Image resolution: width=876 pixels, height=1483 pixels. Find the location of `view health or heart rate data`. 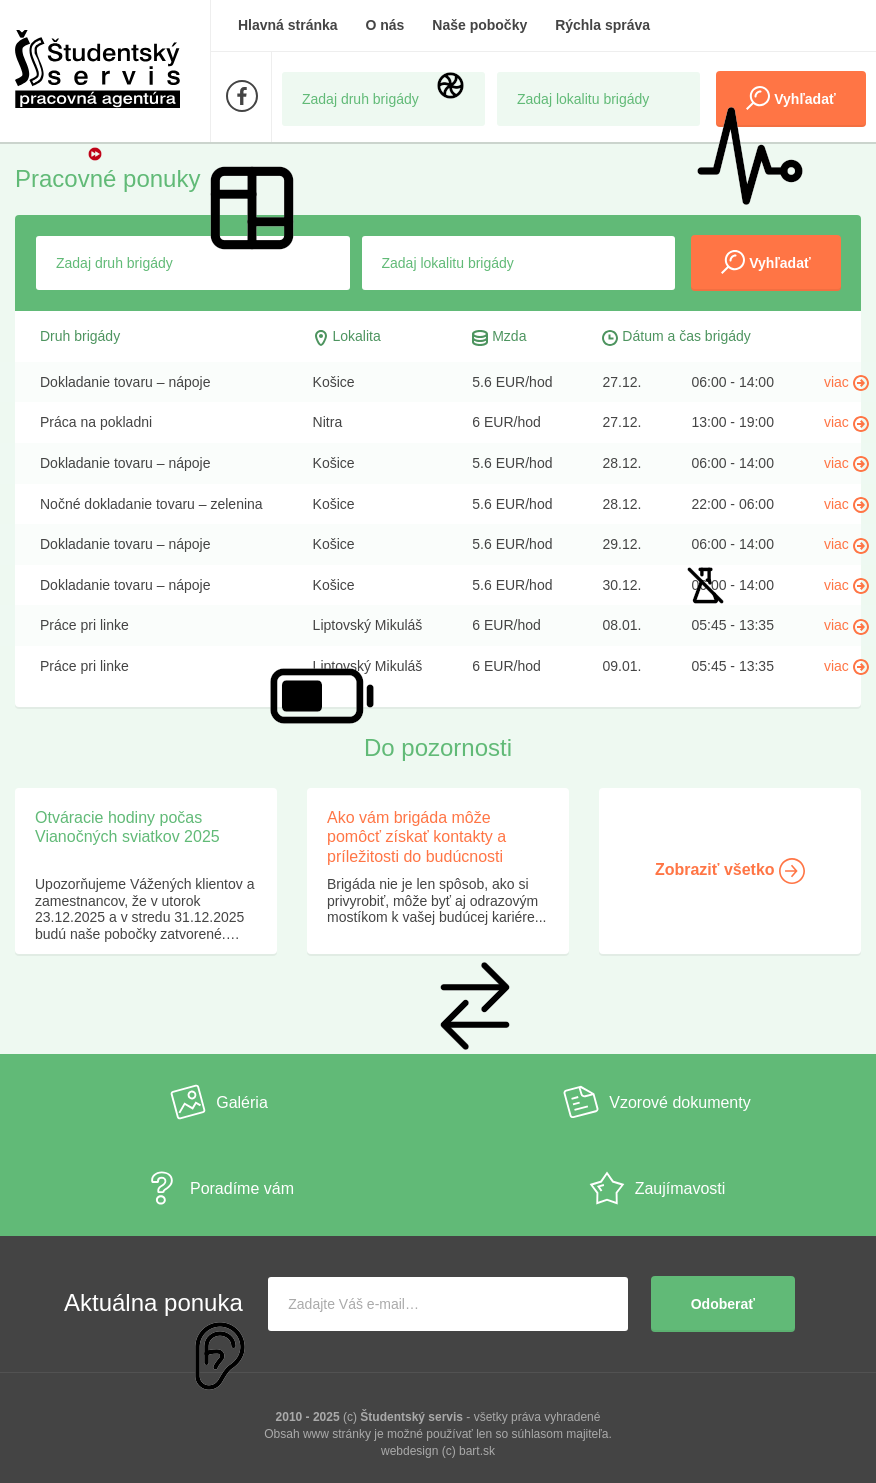

view health or heart rate data is located at coordinates (750, 156).